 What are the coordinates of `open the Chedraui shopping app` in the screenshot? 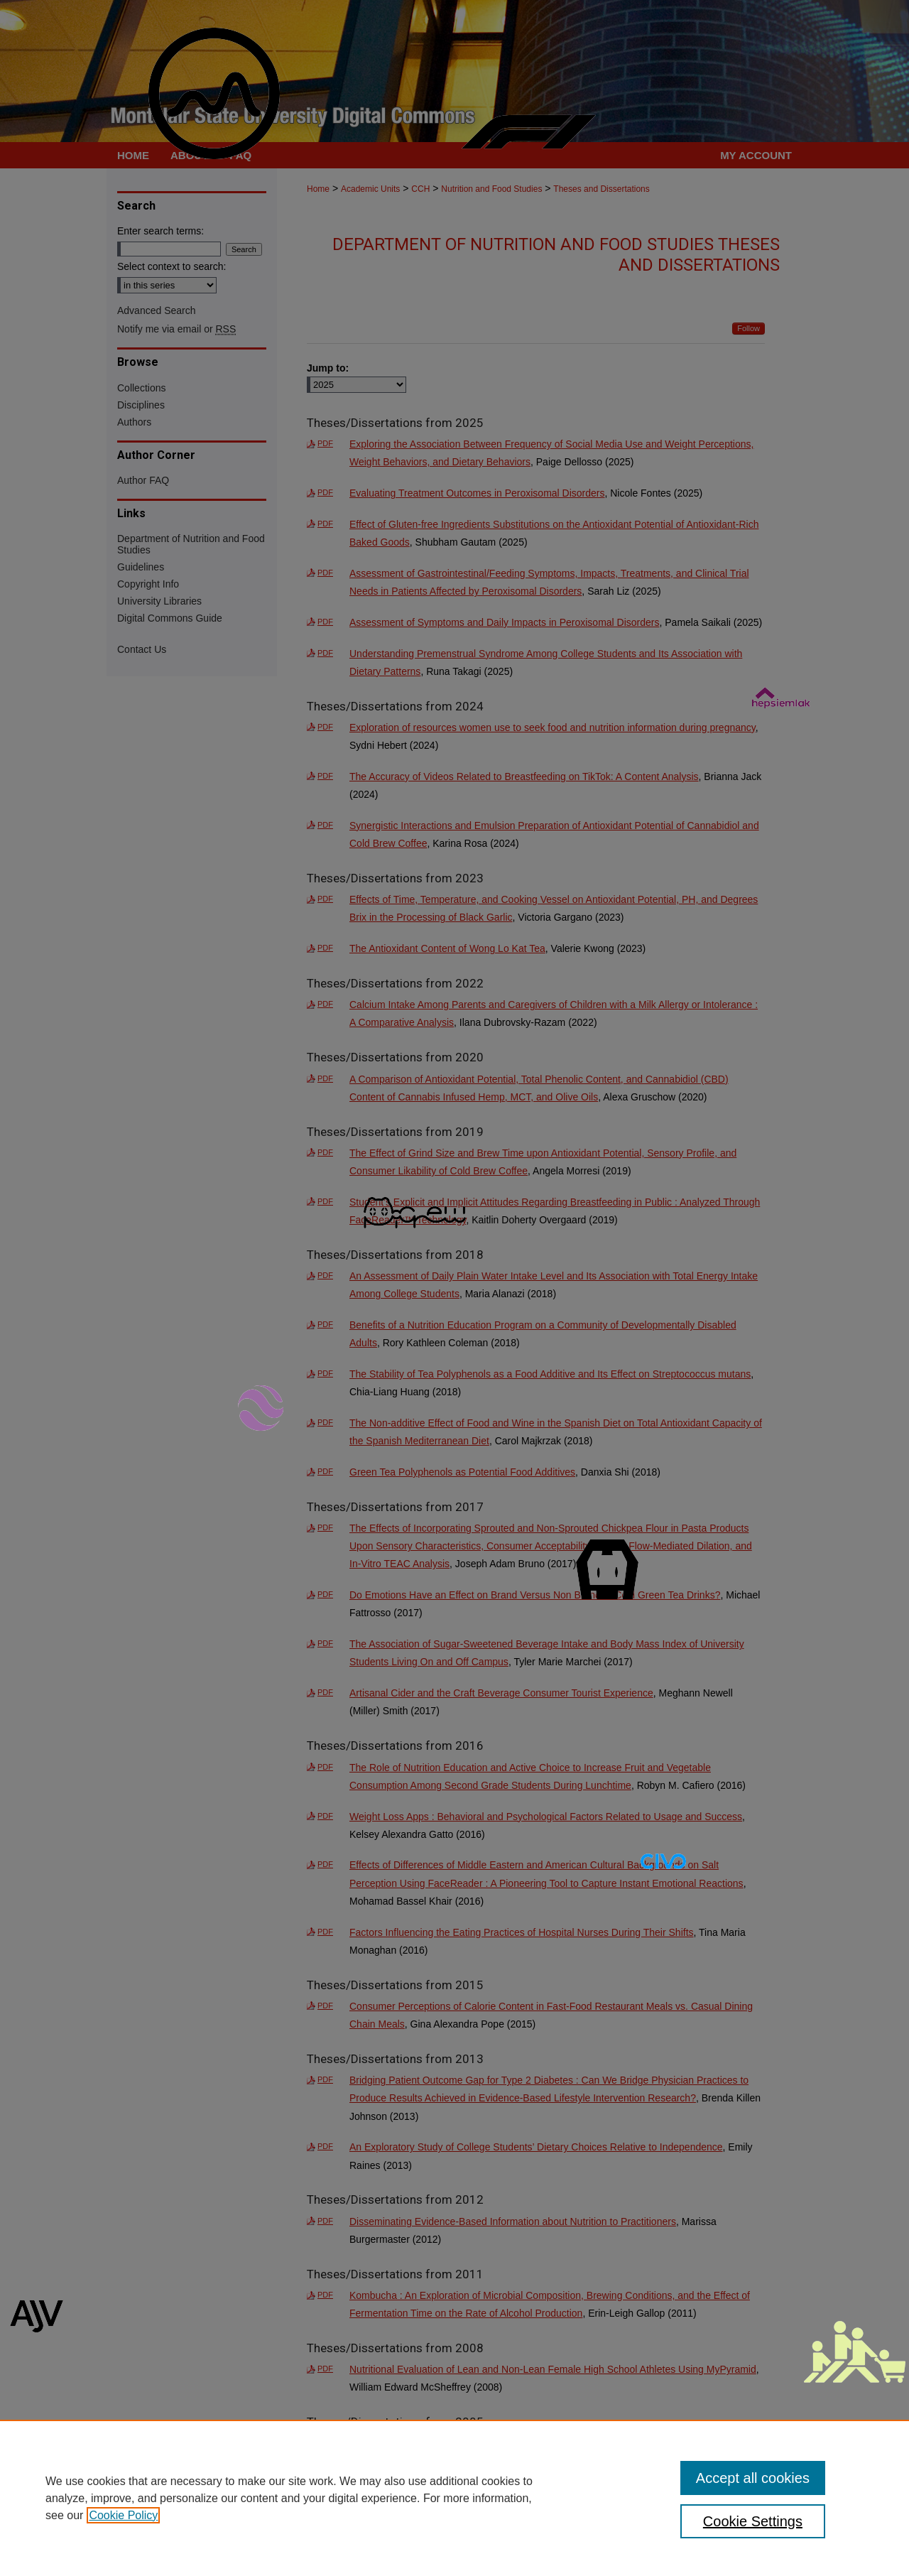 It's located at (854, 2352).